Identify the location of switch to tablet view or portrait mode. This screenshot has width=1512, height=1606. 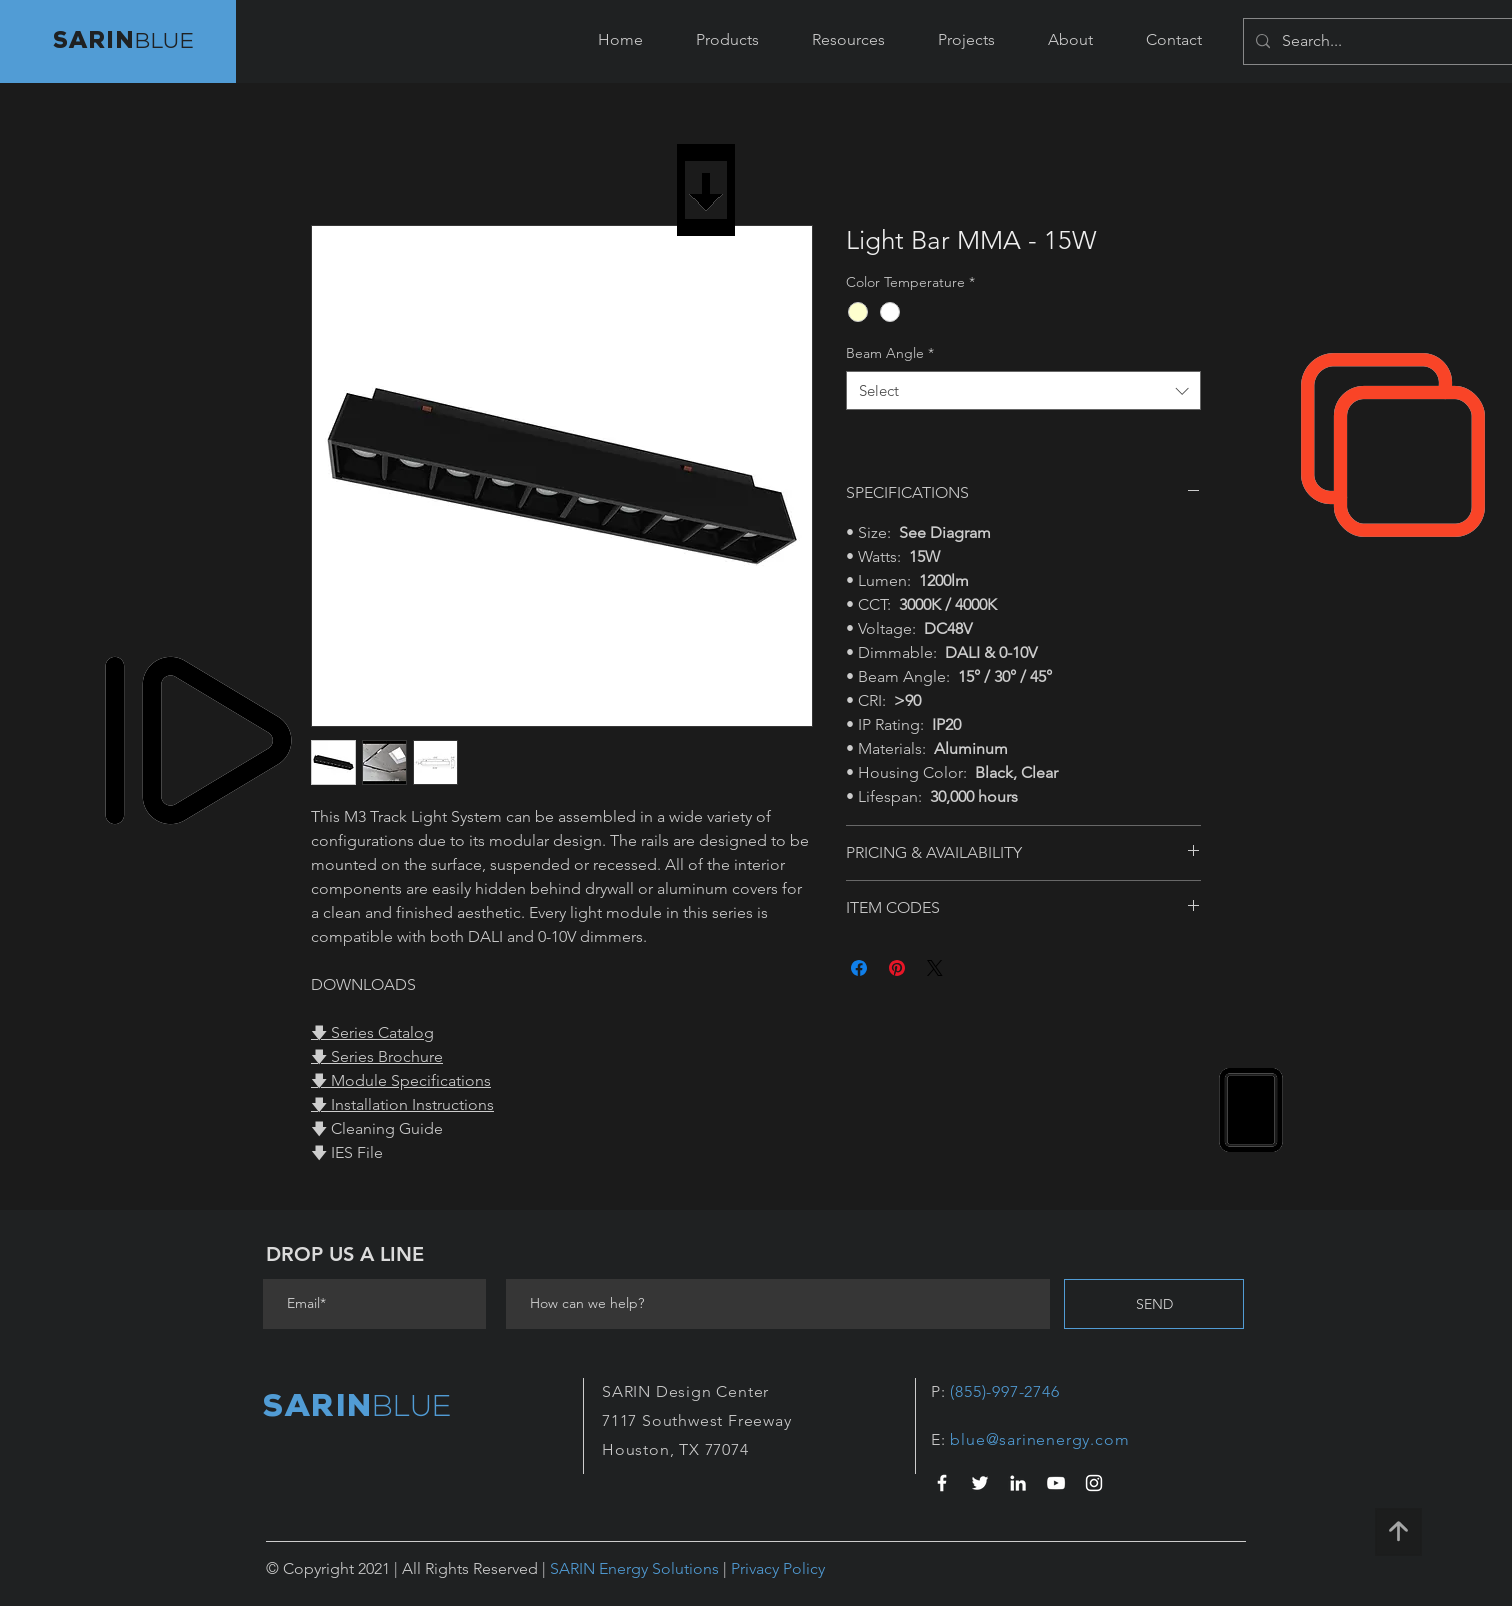
(1251, 1110).